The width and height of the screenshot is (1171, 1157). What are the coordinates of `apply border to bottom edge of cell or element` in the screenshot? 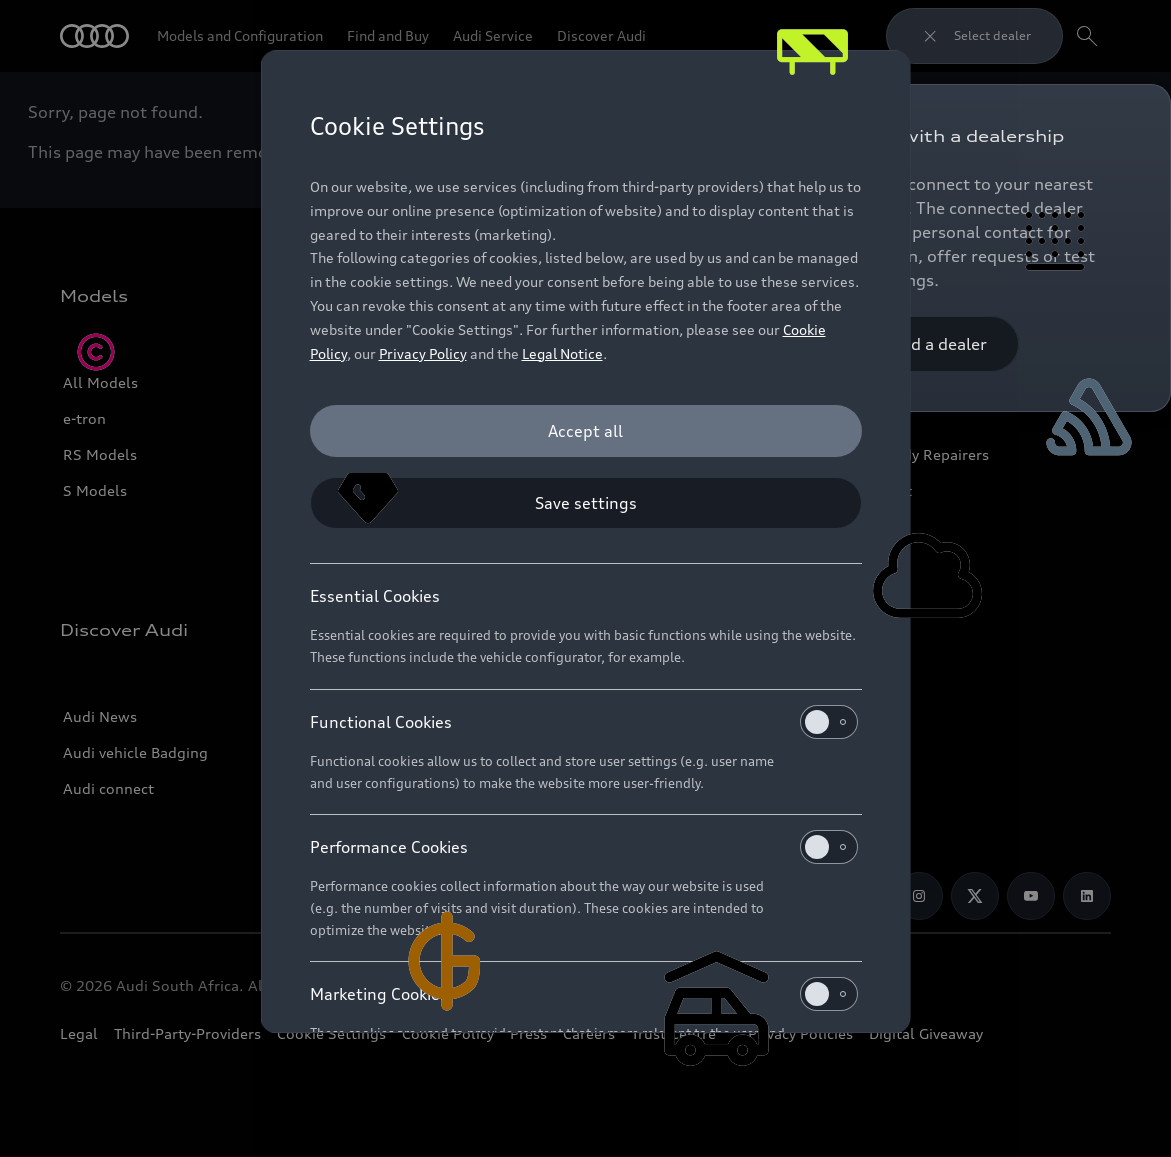 It's located at (1055, 241).